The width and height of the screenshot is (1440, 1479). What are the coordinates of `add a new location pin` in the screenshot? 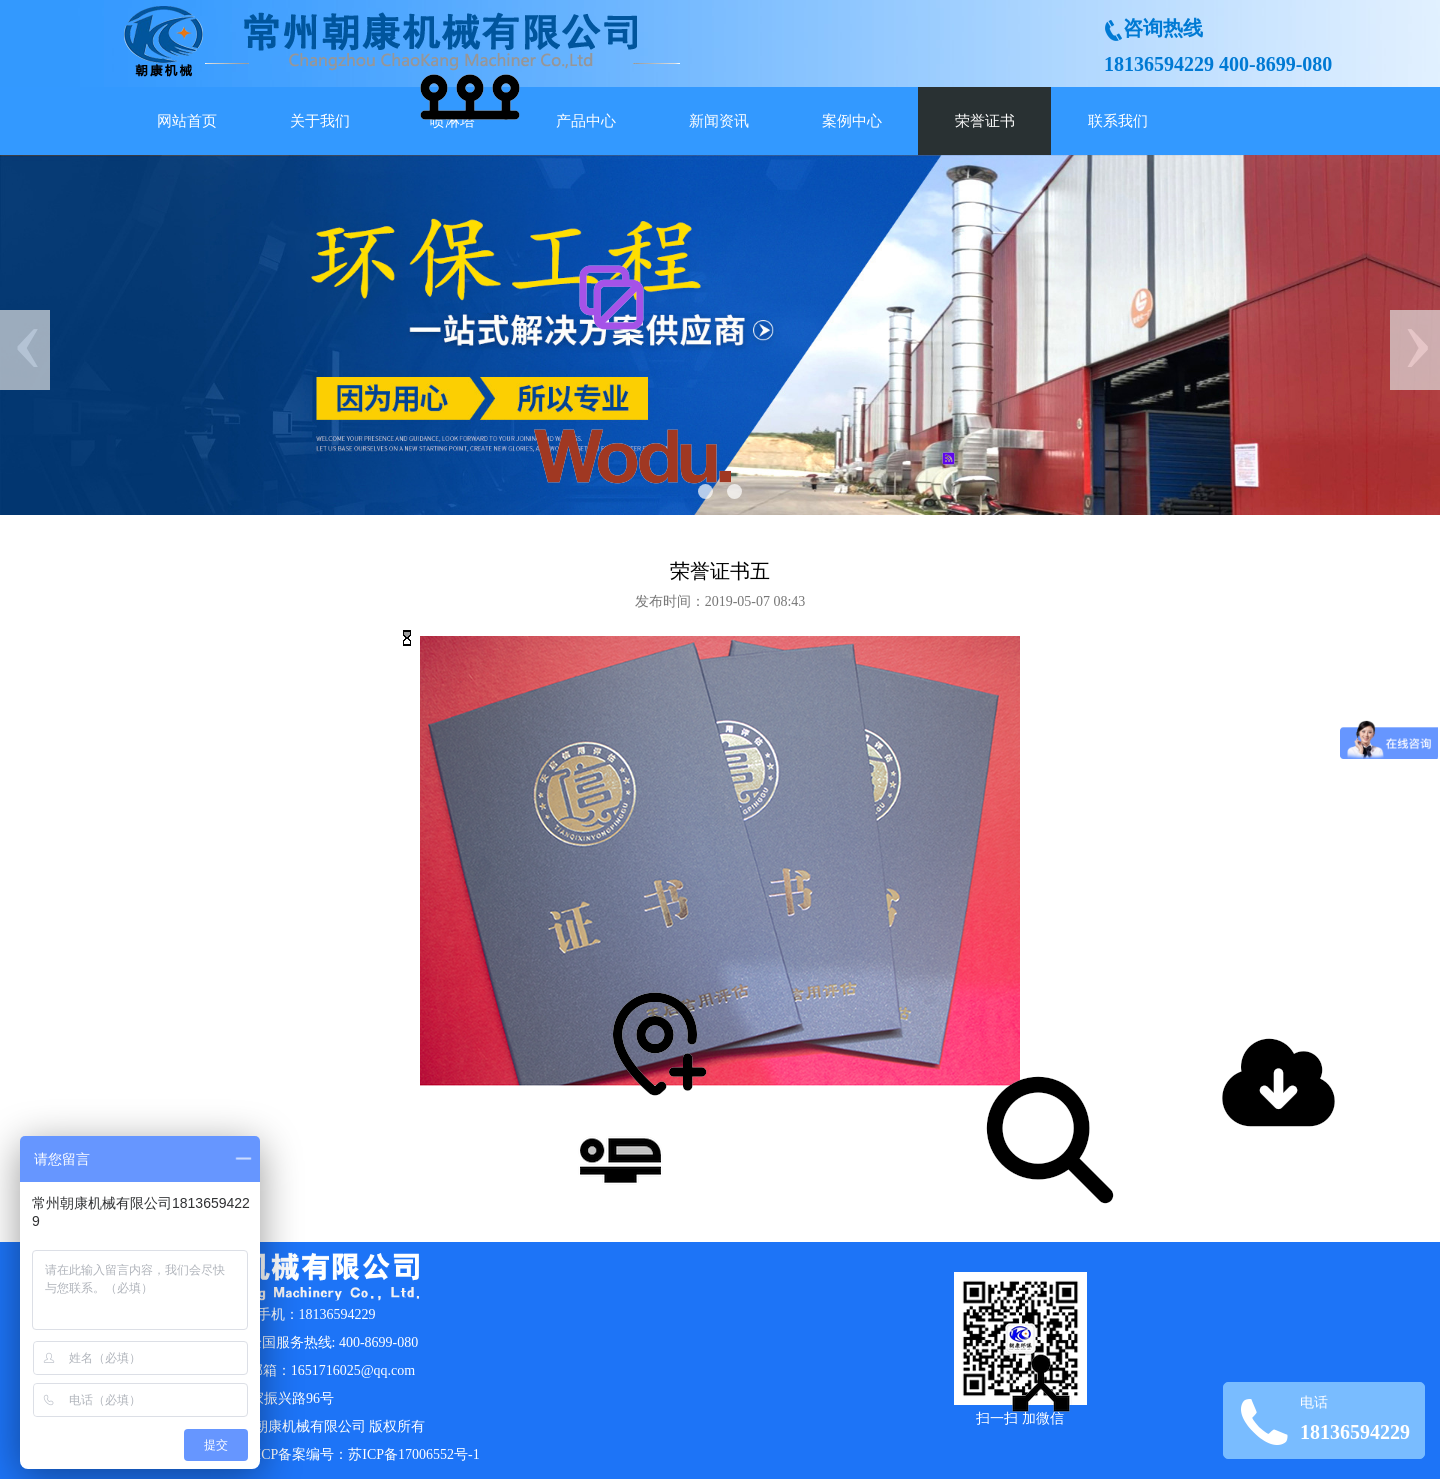 It's located at (655, 1044).